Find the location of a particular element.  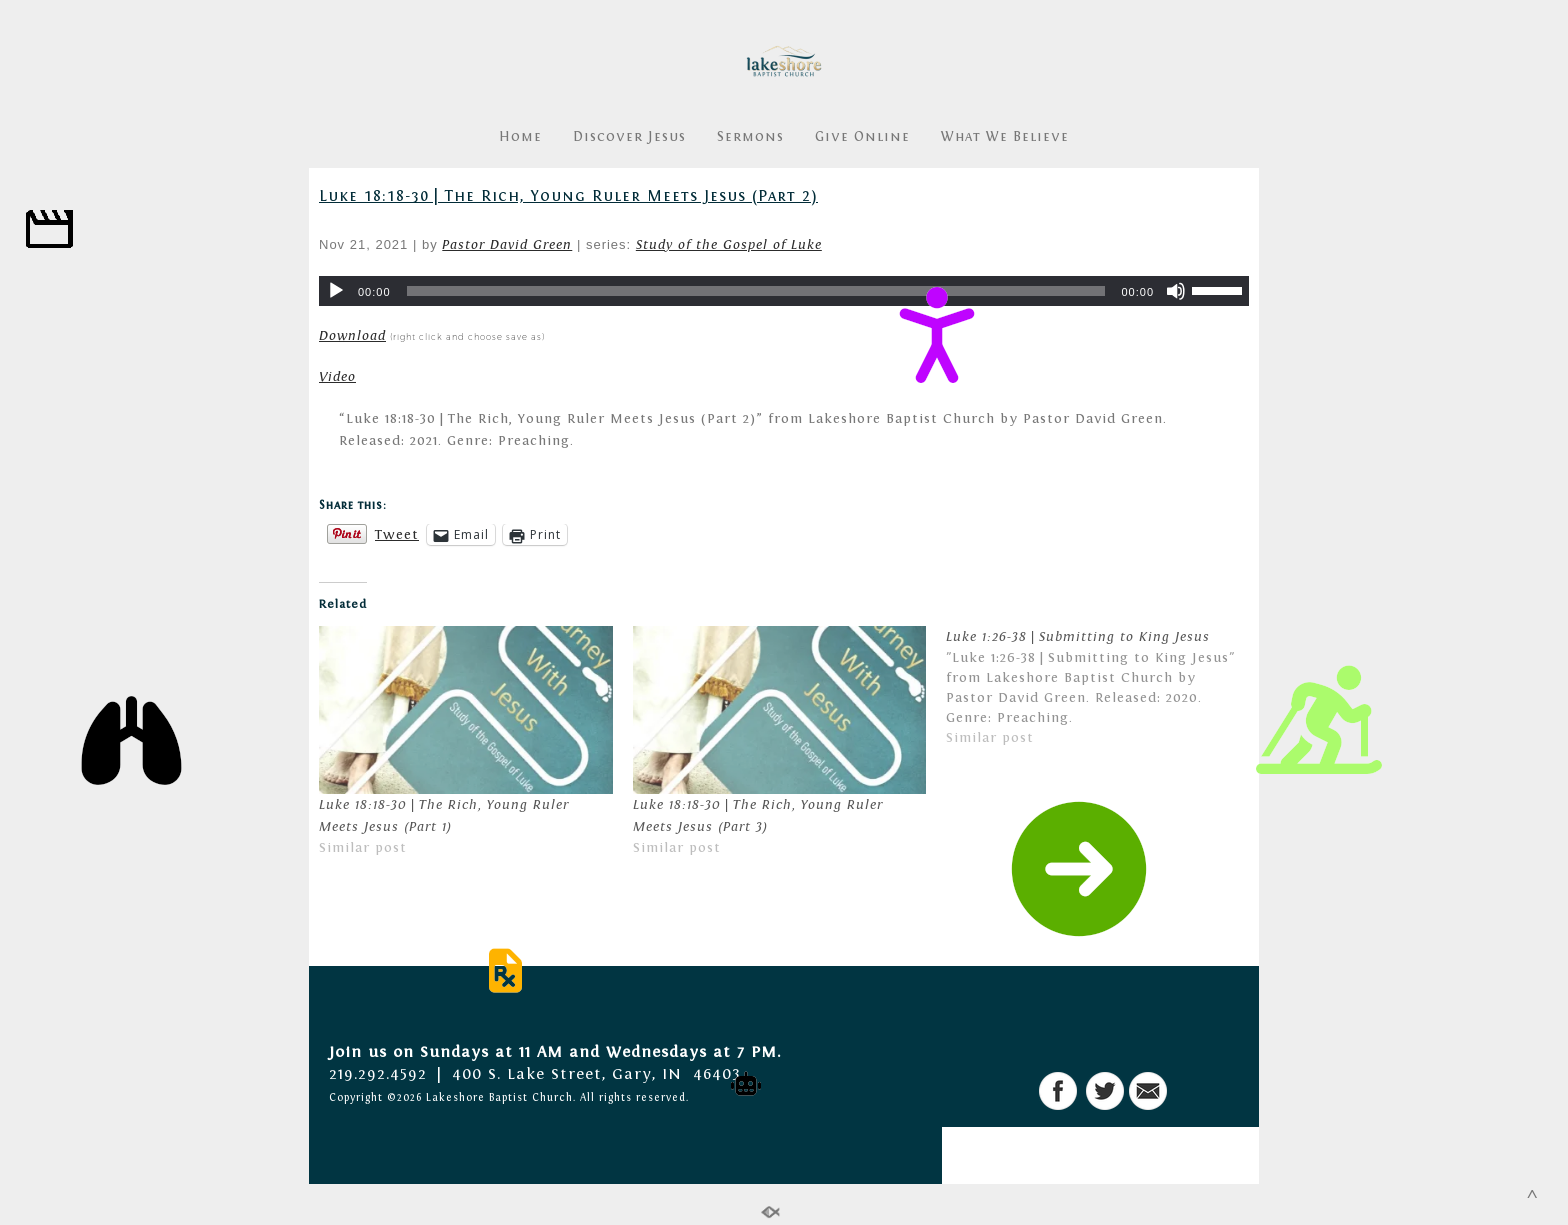

access cross-country skiing trails or activities is located at coordinates (1319, 718).